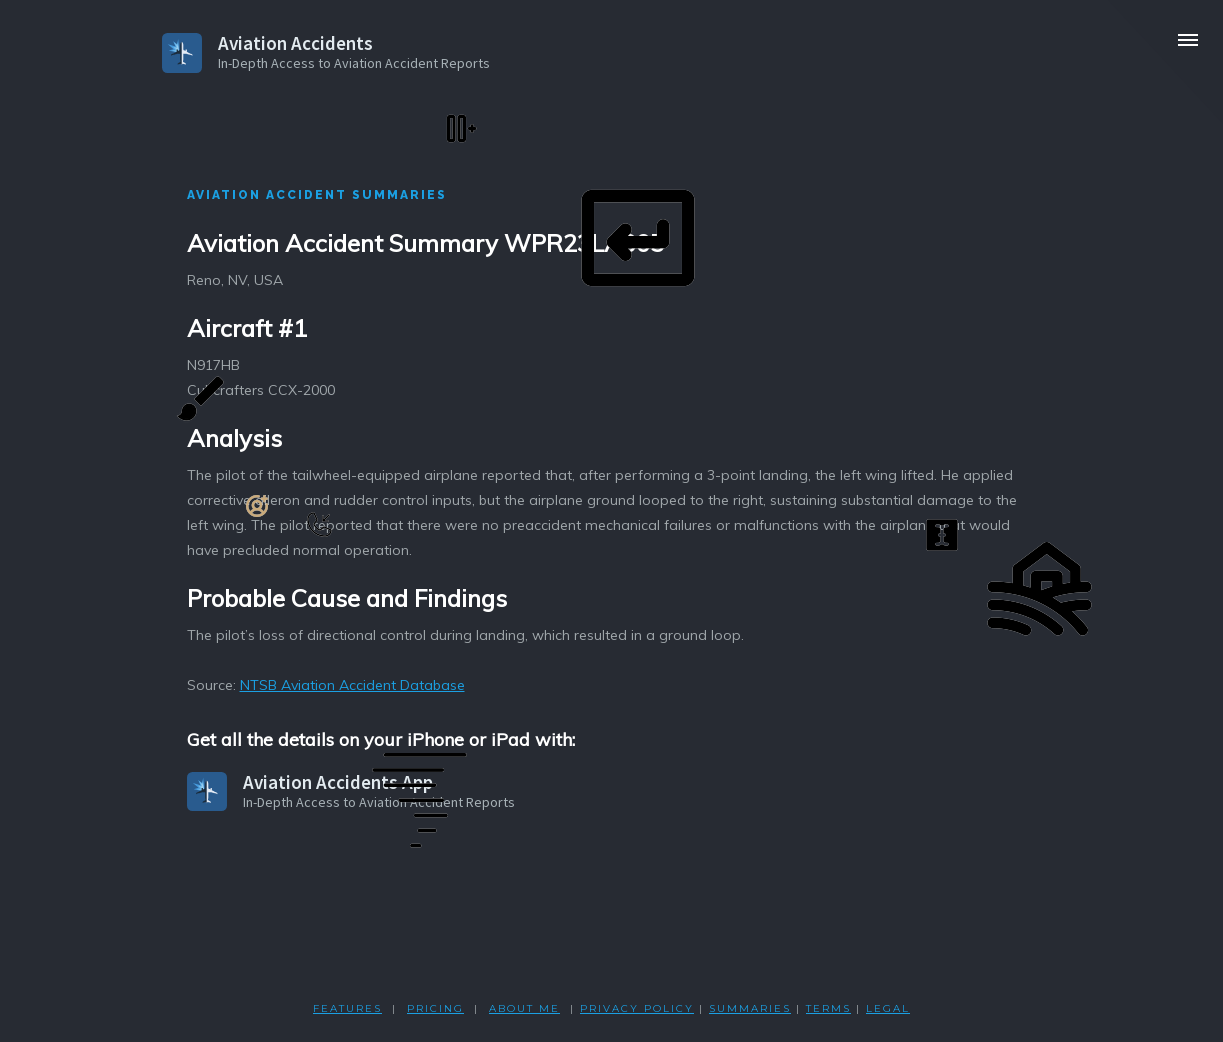 The width and height of the screenshot is (1223, 1042). I want to click on indicates severe weather alert or tornado warning, so click(419, 796).